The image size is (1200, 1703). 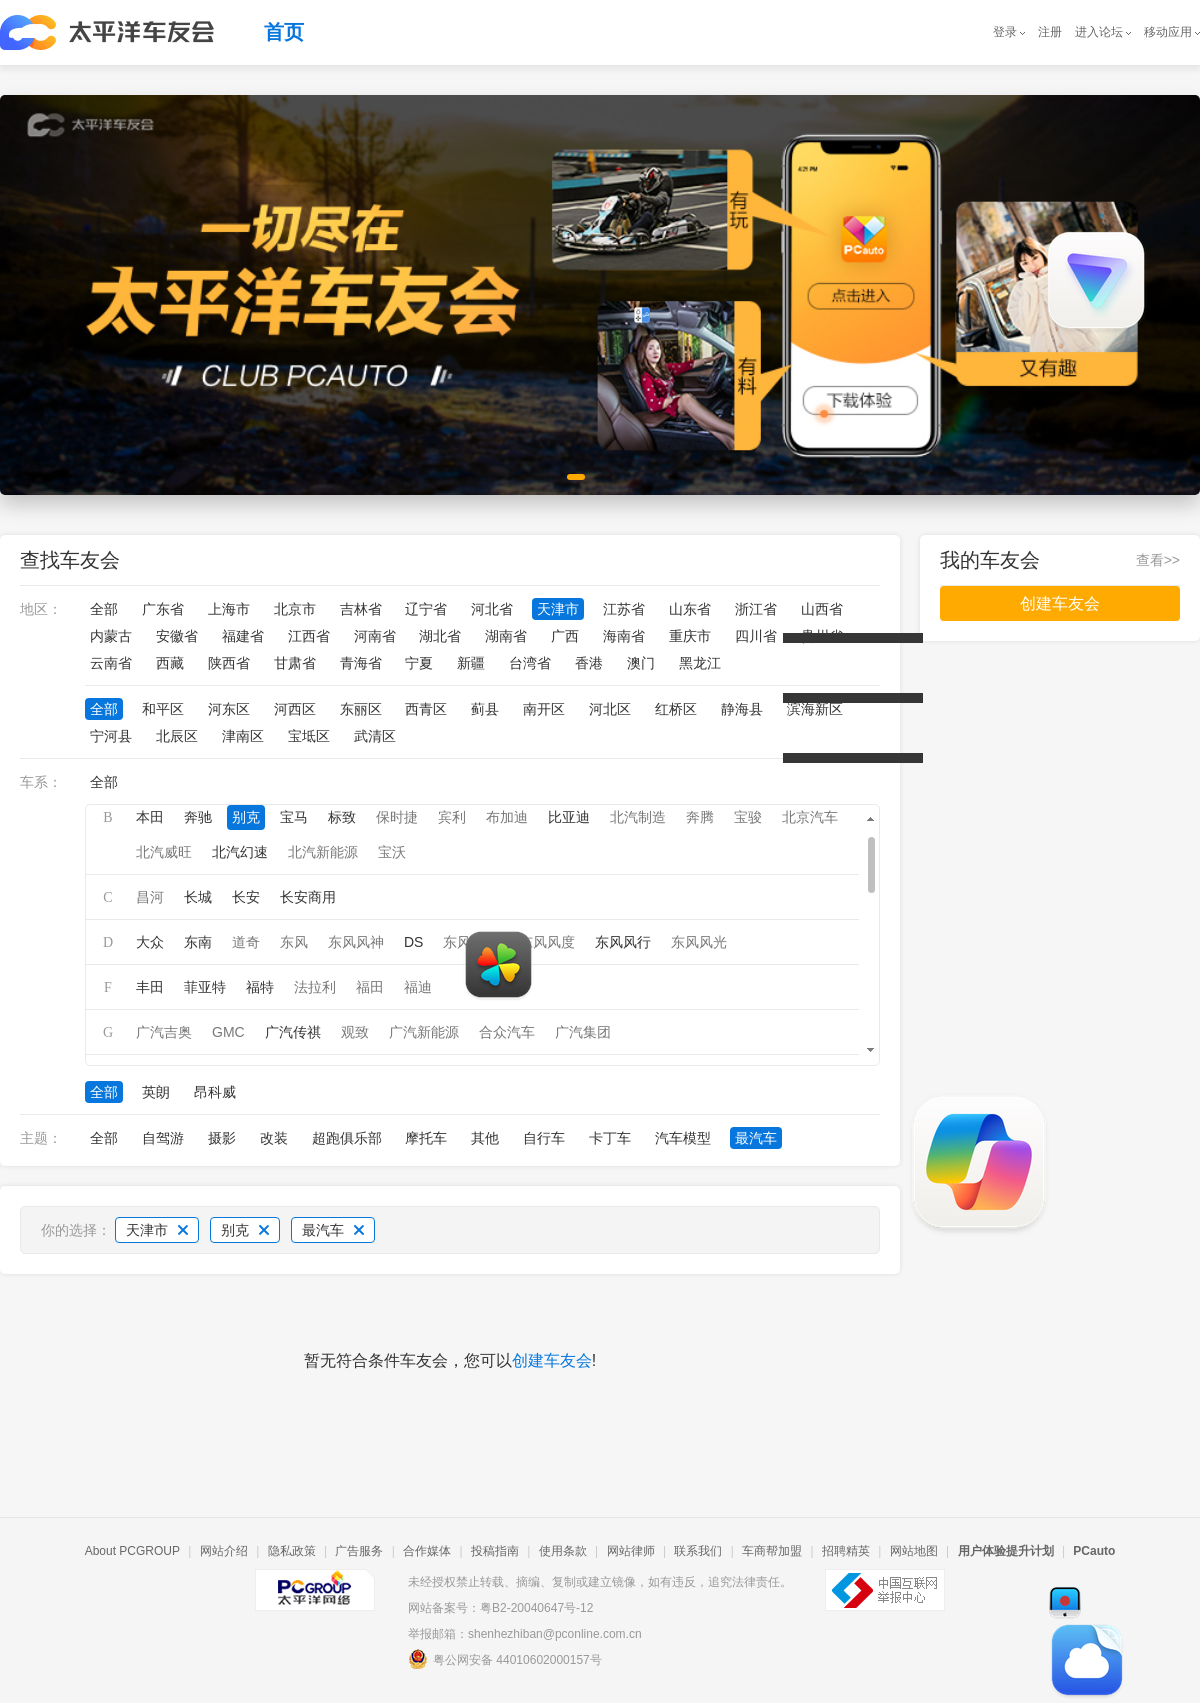 I want to click on launch xwayland video bridge for screen sharing, so click(x=1065, y=1602).